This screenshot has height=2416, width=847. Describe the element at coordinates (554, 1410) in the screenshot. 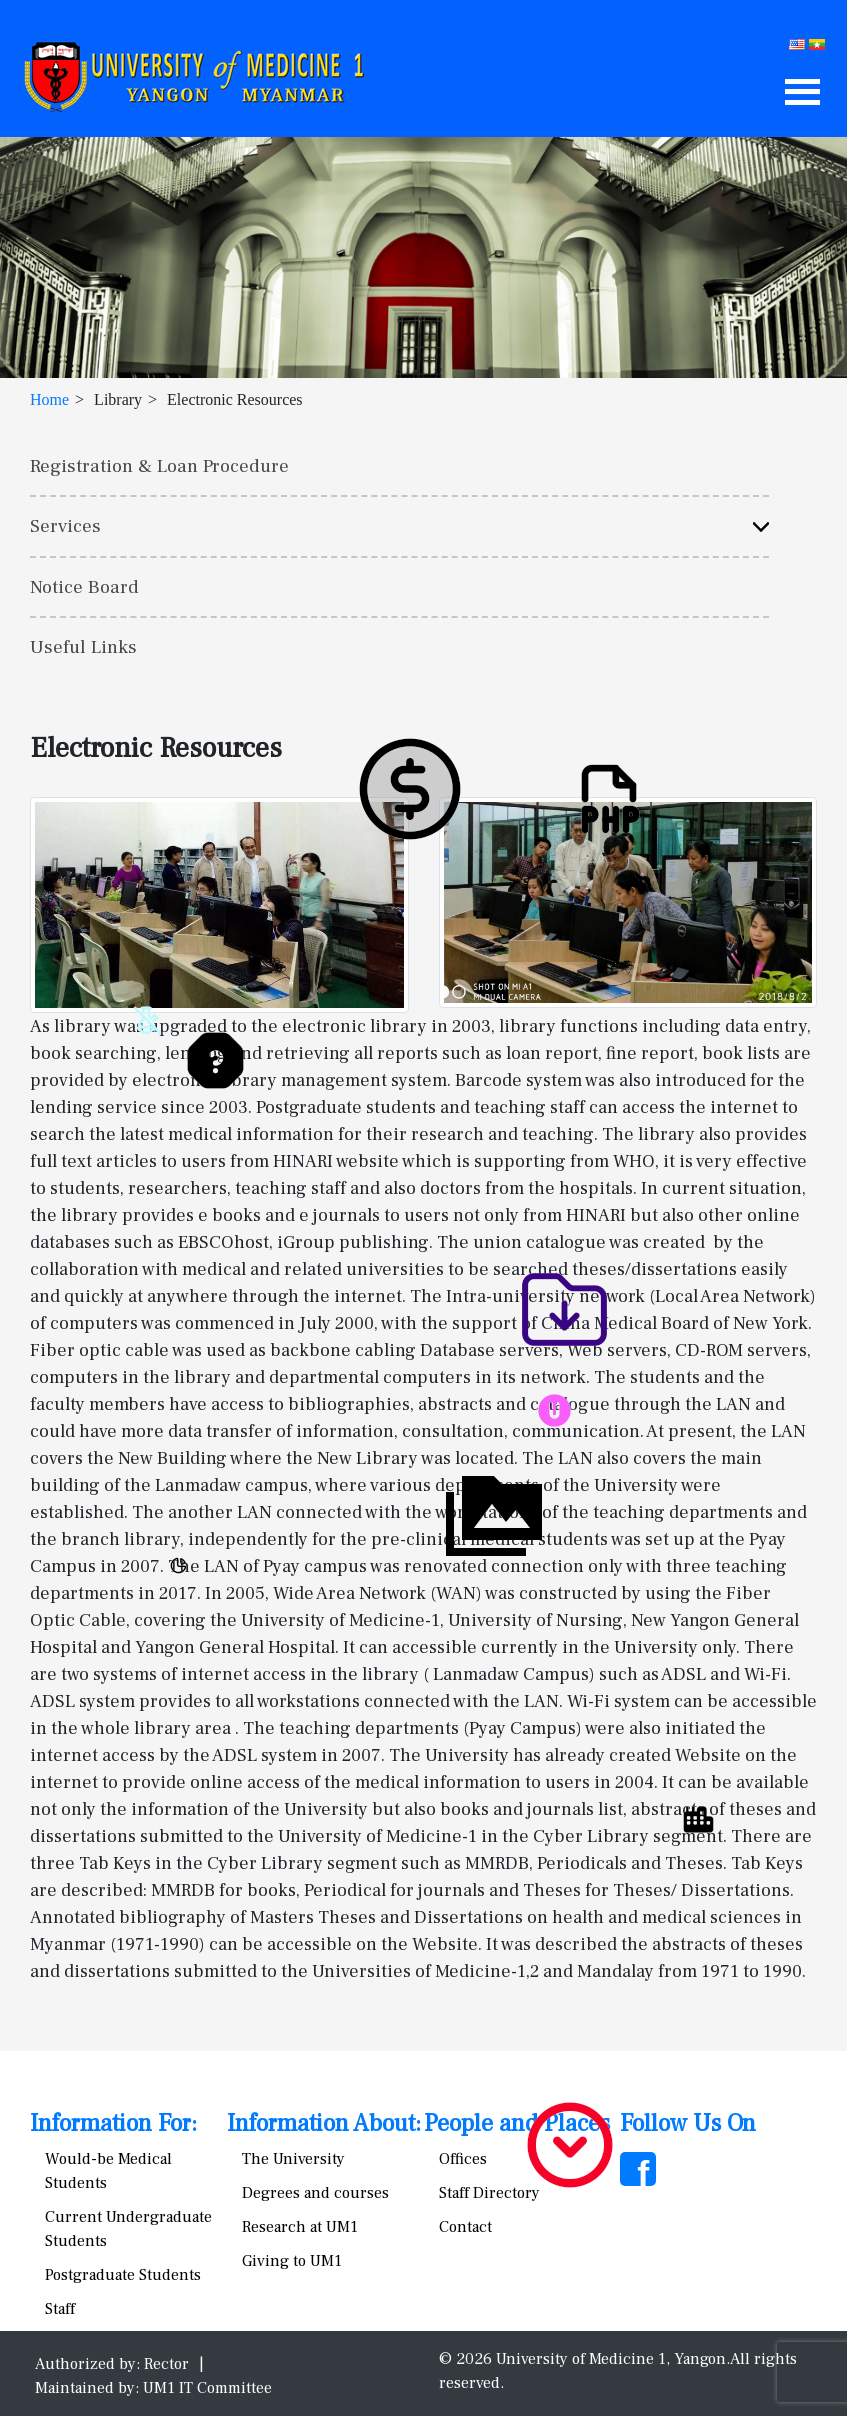

I see `indicates an unread item or status` at that location.